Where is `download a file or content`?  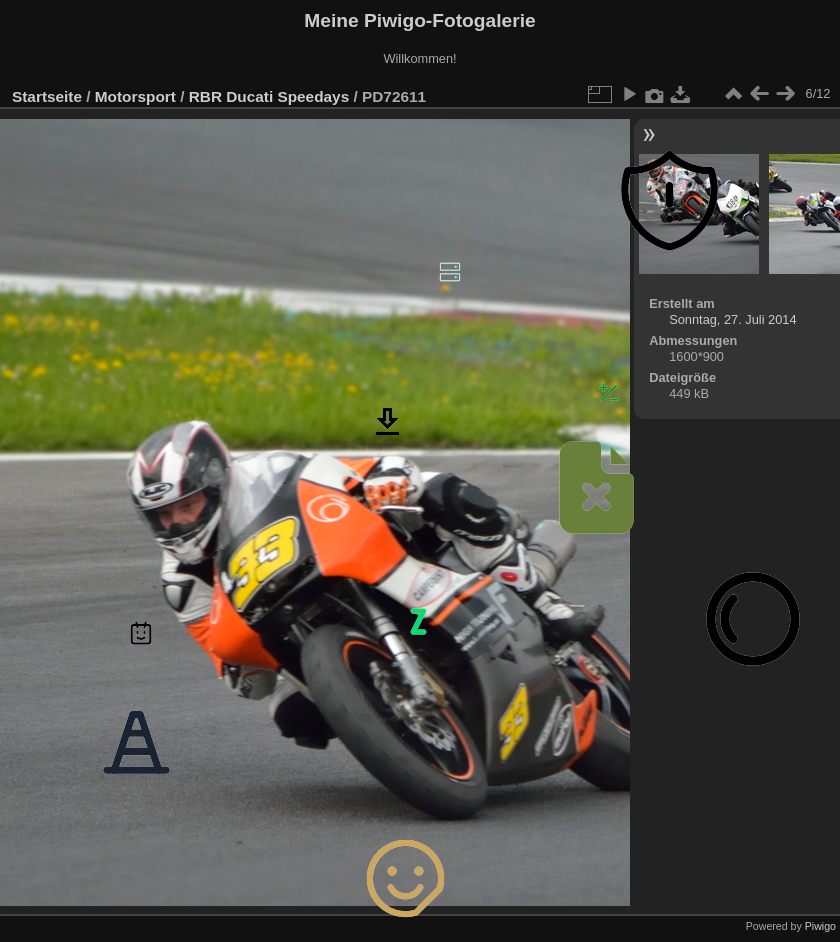 download a file or content is located at coordinates (387, 422).